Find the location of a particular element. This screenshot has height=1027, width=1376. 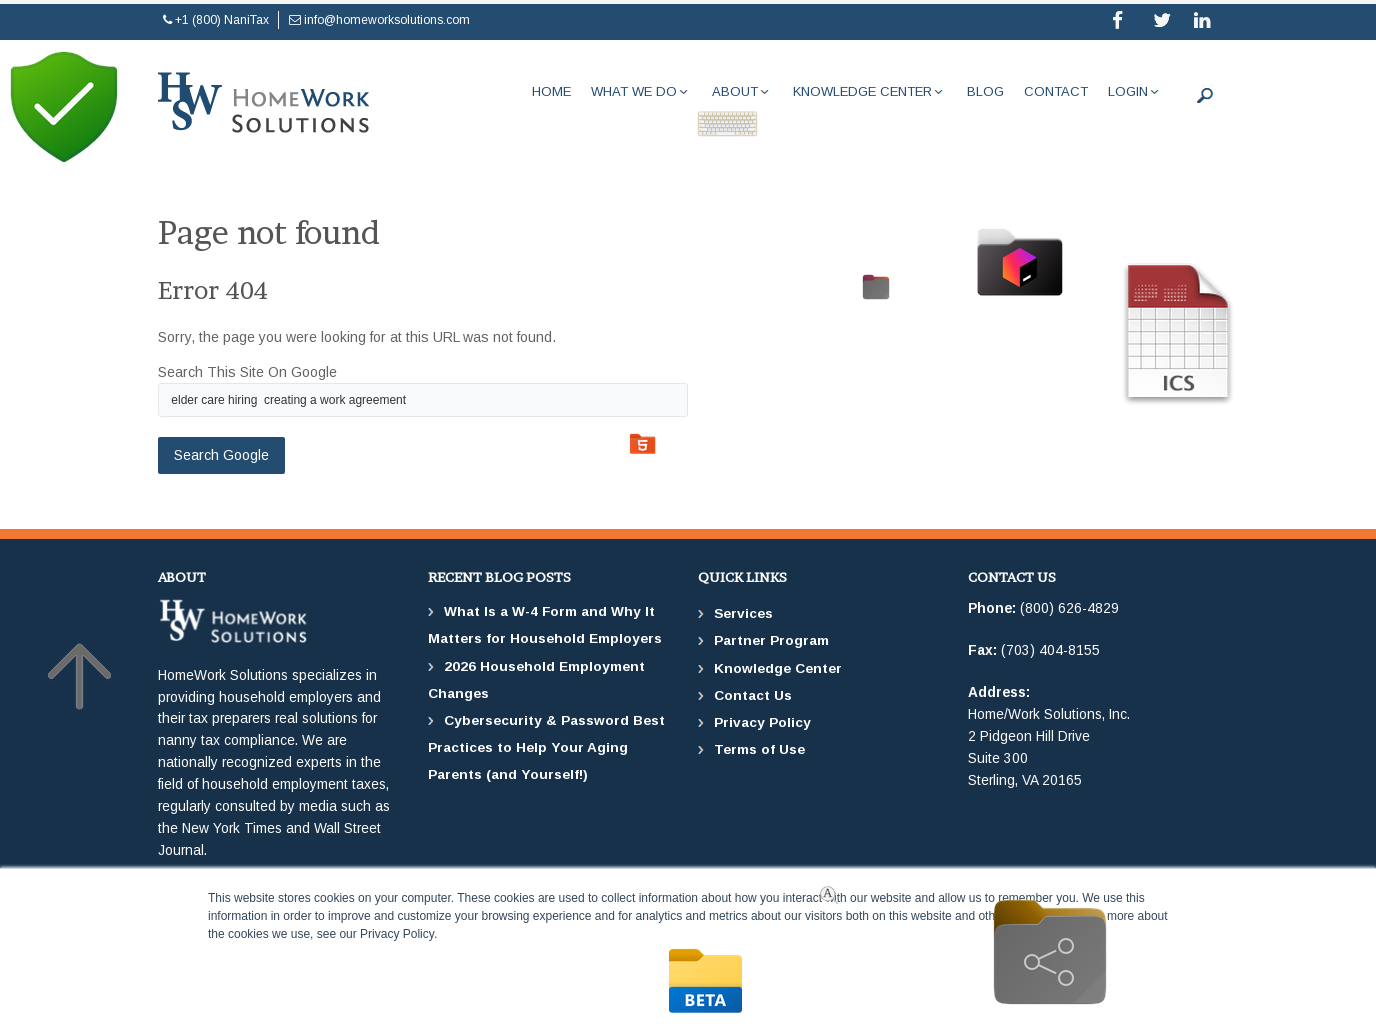

connect a bluetooth keyboard is located at coordinates (727, 123).